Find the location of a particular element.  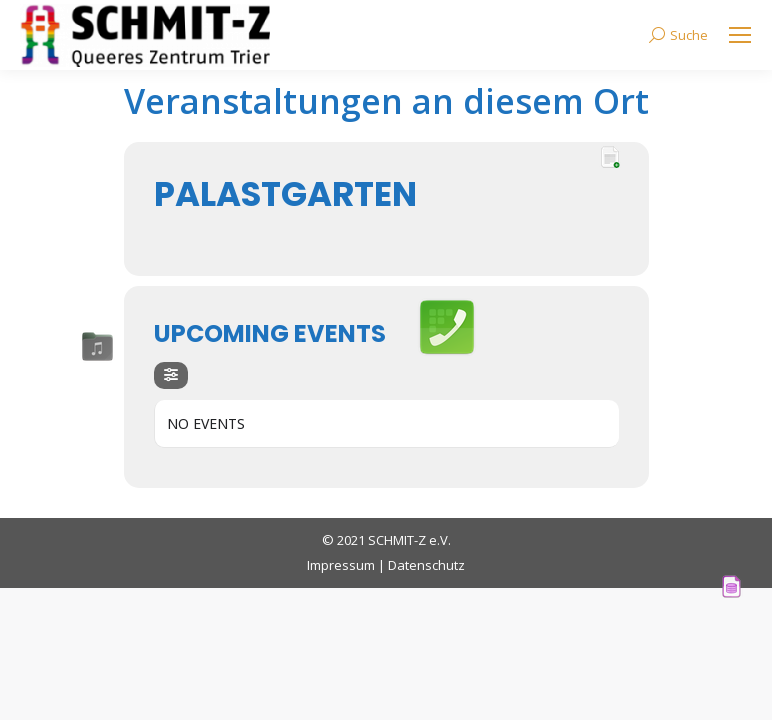

open a database template file is located at coordinates (731, 586).